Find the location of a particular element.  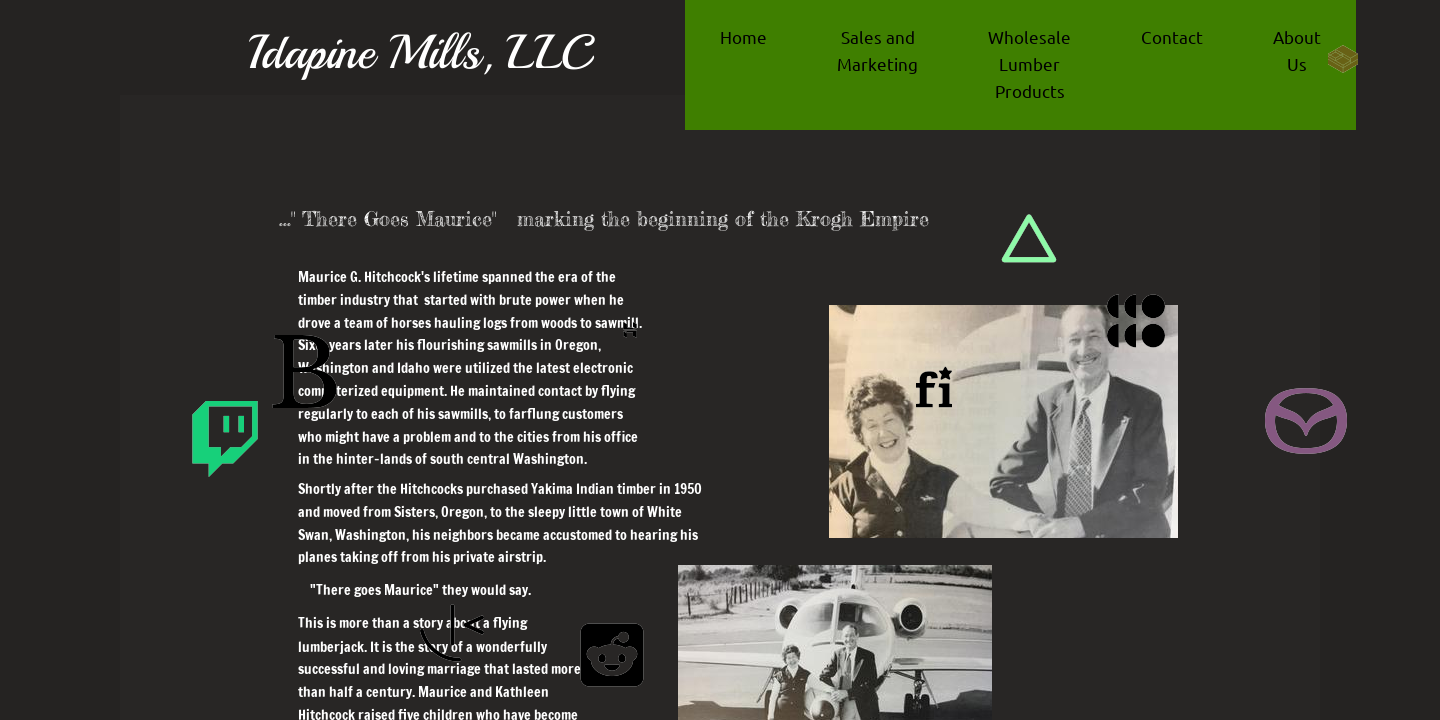

Linux Containers (LXC) logo is located at coordinates (1343, 59).